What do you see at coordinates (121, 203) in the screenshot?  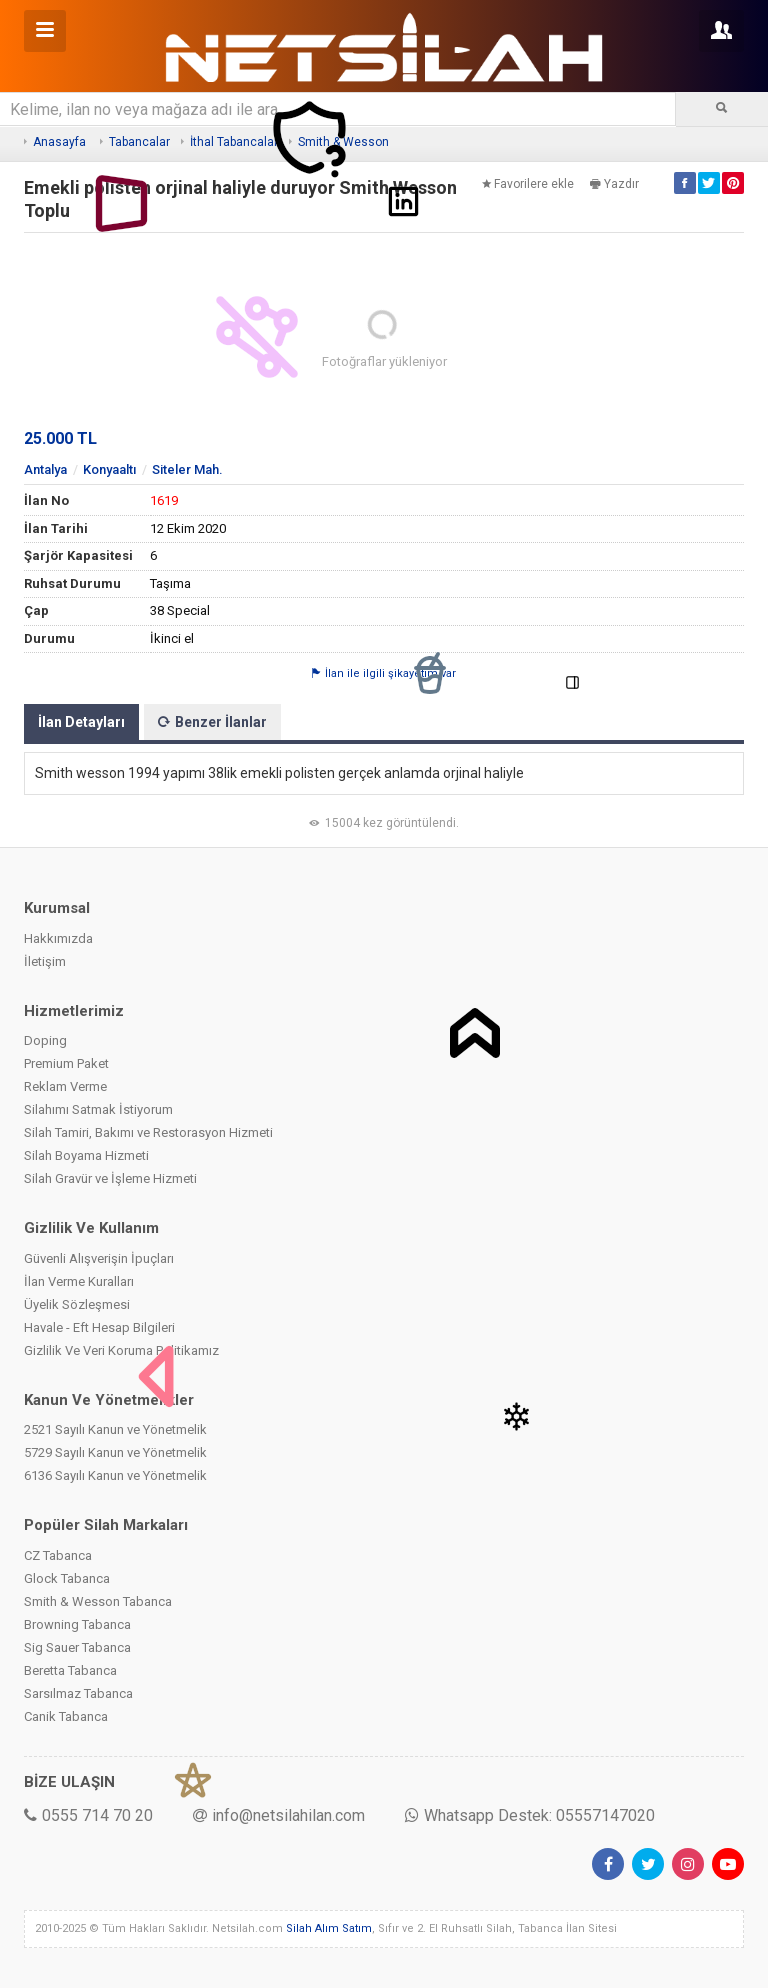 I see `adjust perspective or 3D view settings` at bounding box center [121, 203].